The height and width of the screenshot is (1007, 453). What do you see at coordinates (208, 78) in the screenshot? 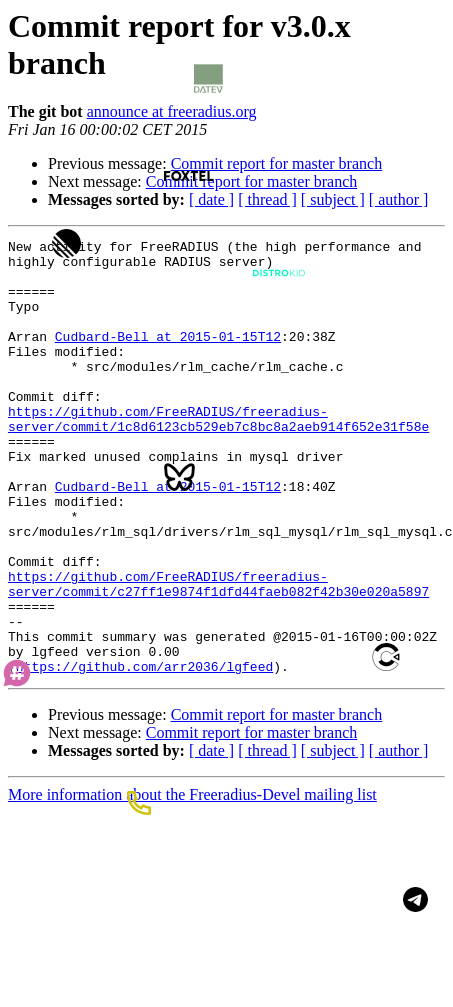
I see `access DATEV accounting software` at bounding box center [208, 78].